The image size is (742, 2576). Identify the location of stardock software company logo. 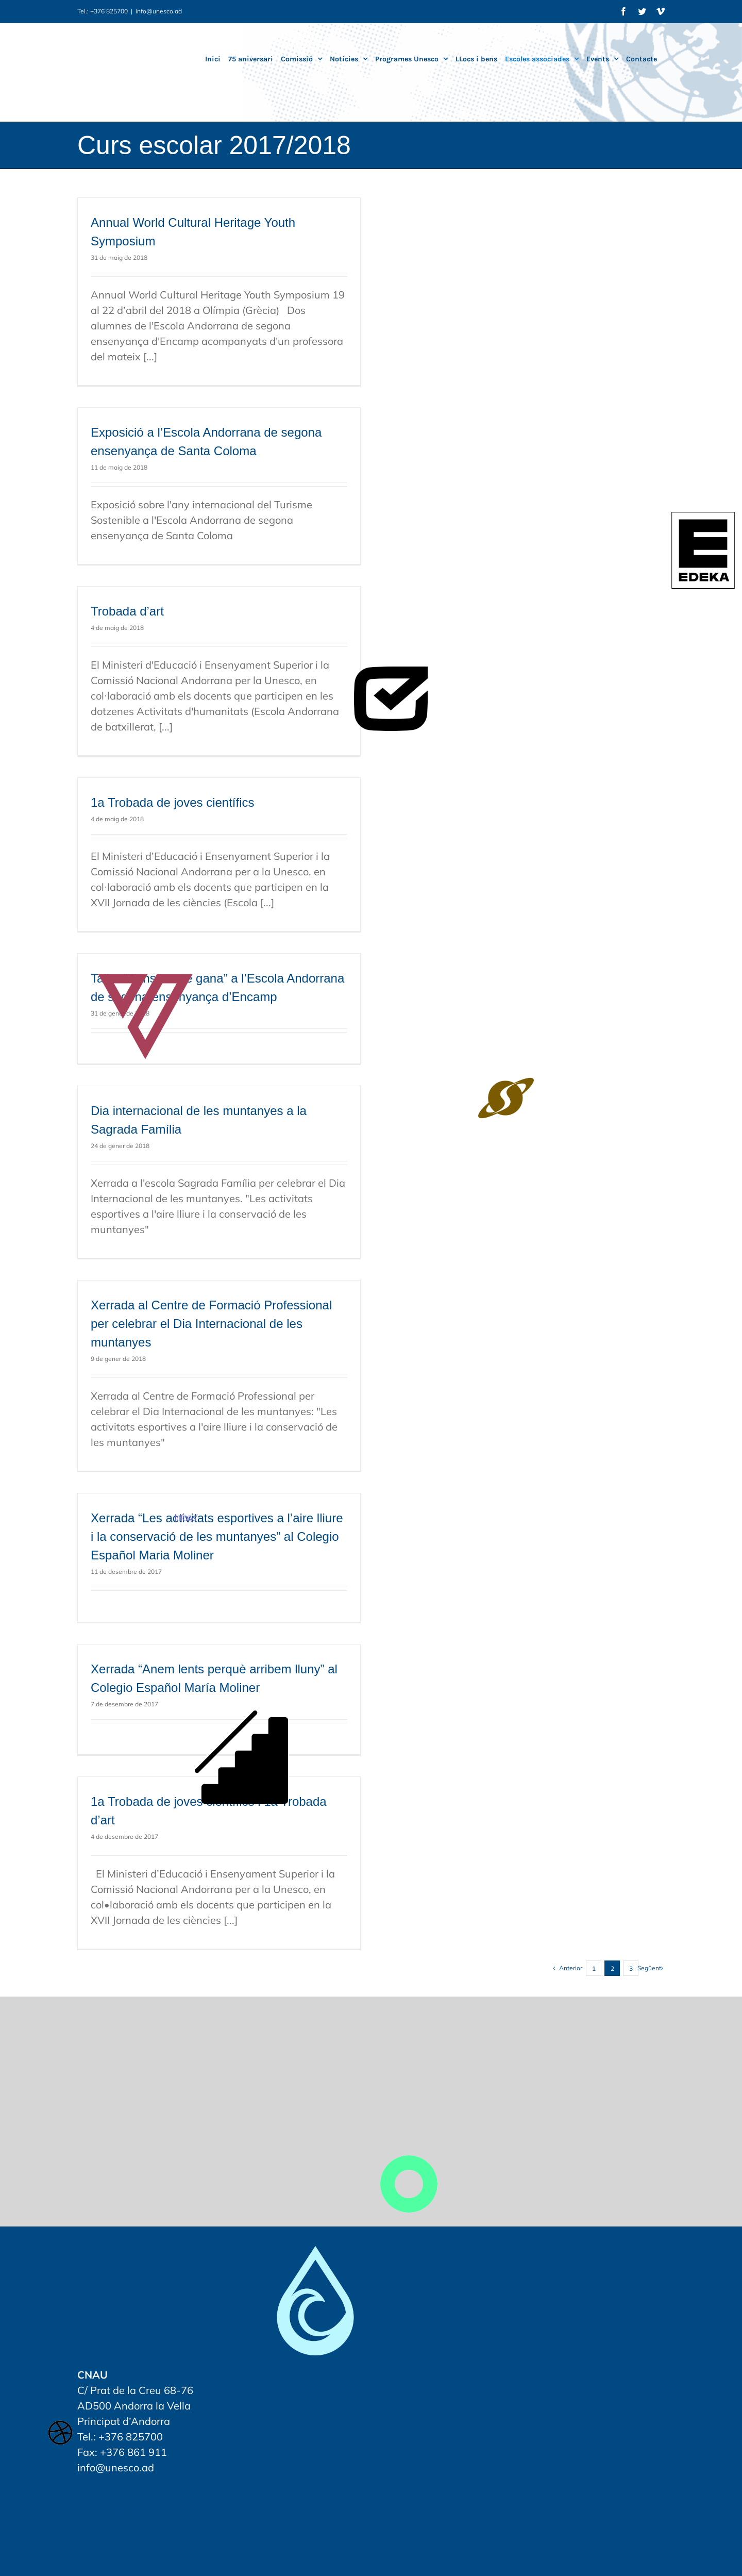
(506, 1098).